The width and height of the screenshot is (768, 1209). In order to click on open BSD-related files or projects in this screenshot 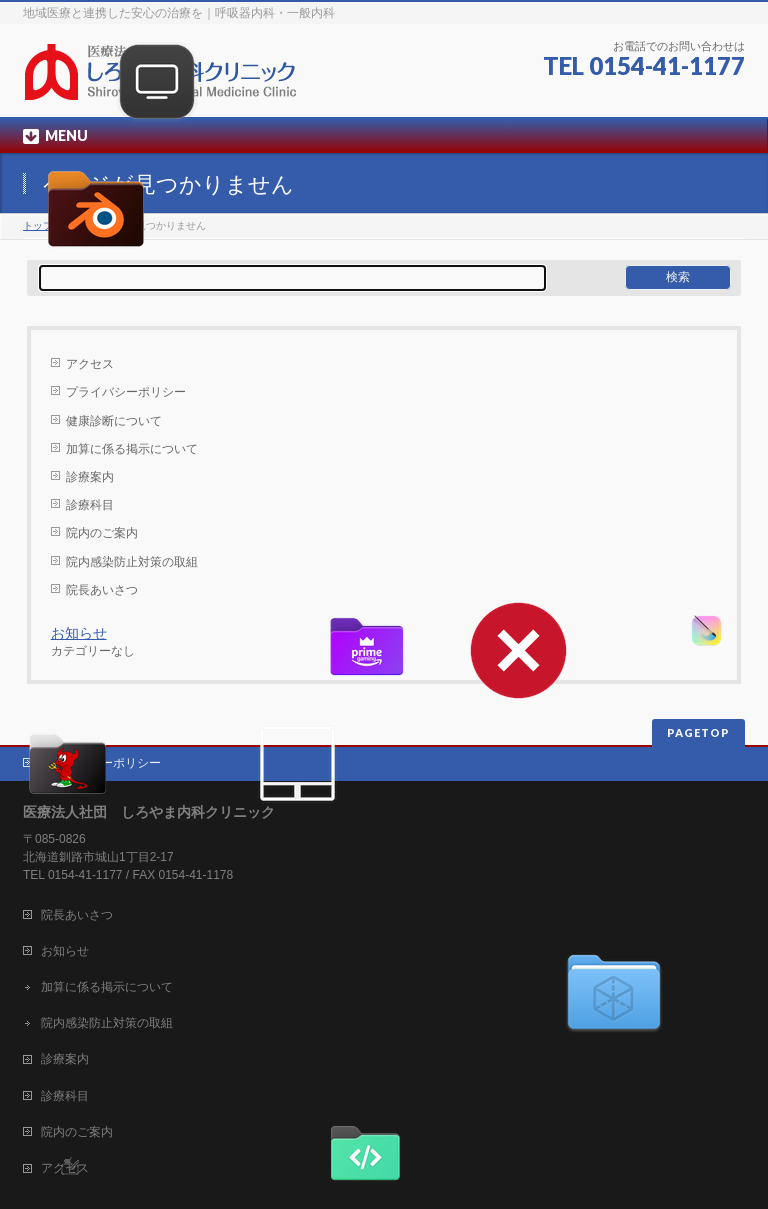, I will do `click(67, 765)`.